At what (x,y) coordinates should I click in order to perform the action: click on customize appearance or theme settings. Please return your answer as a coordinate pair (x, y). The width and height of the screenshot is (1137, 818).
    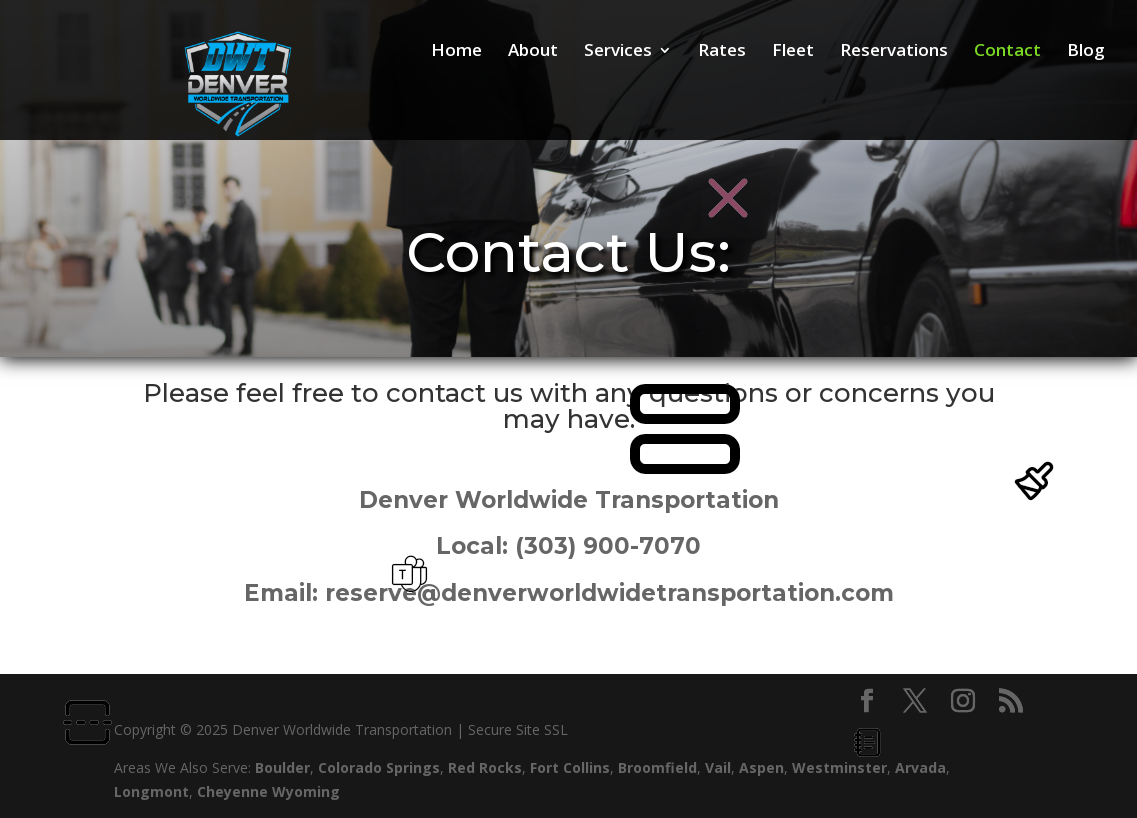
    Looking at the image, I should click on (1034, 481).